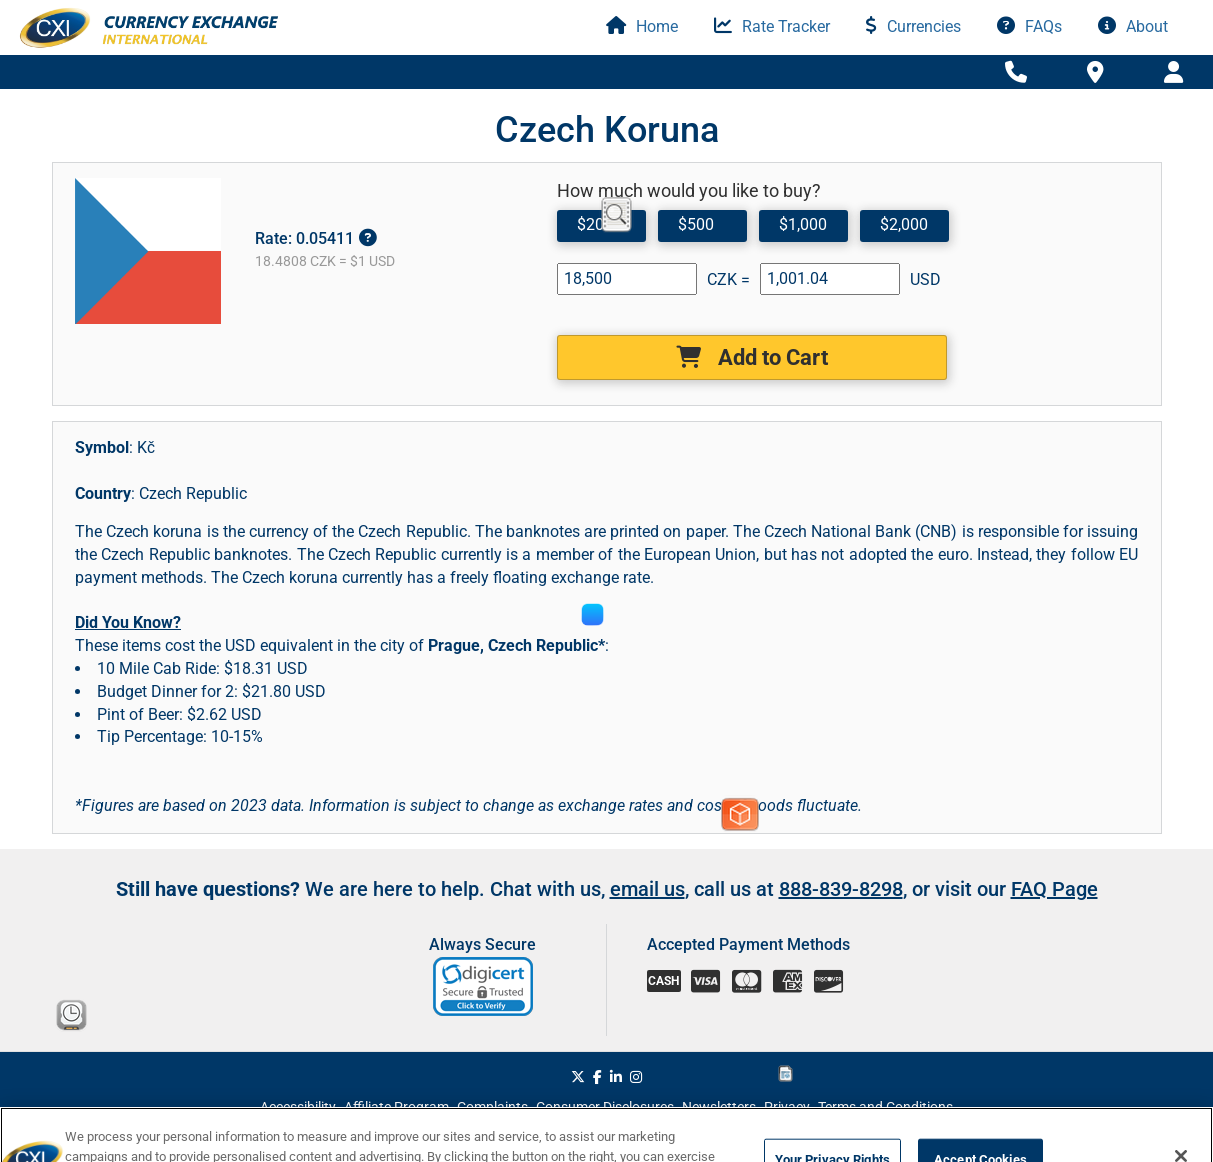 The width and height of the screenshot is (1213, 1162). I want to click on access time machine backup settings, so click(71, 1015).